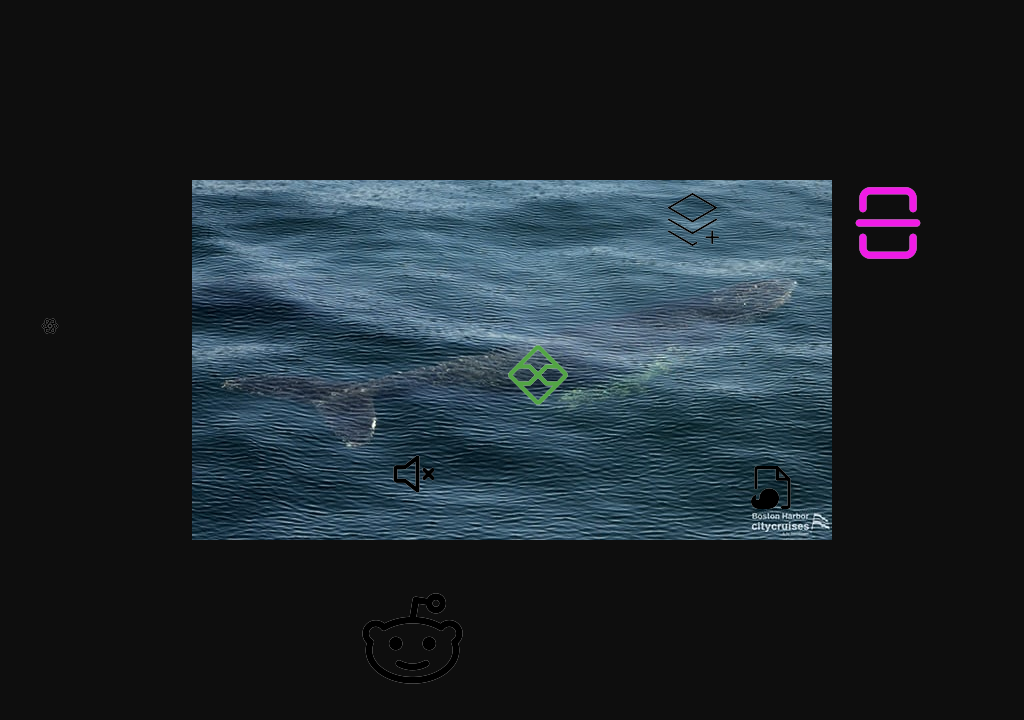 Image resolution: width=1024 pixels, height=720 pixels. Describe the element at coordinates (692, 219) in the screenshot. I see `add a new layer to the stack` at that location.